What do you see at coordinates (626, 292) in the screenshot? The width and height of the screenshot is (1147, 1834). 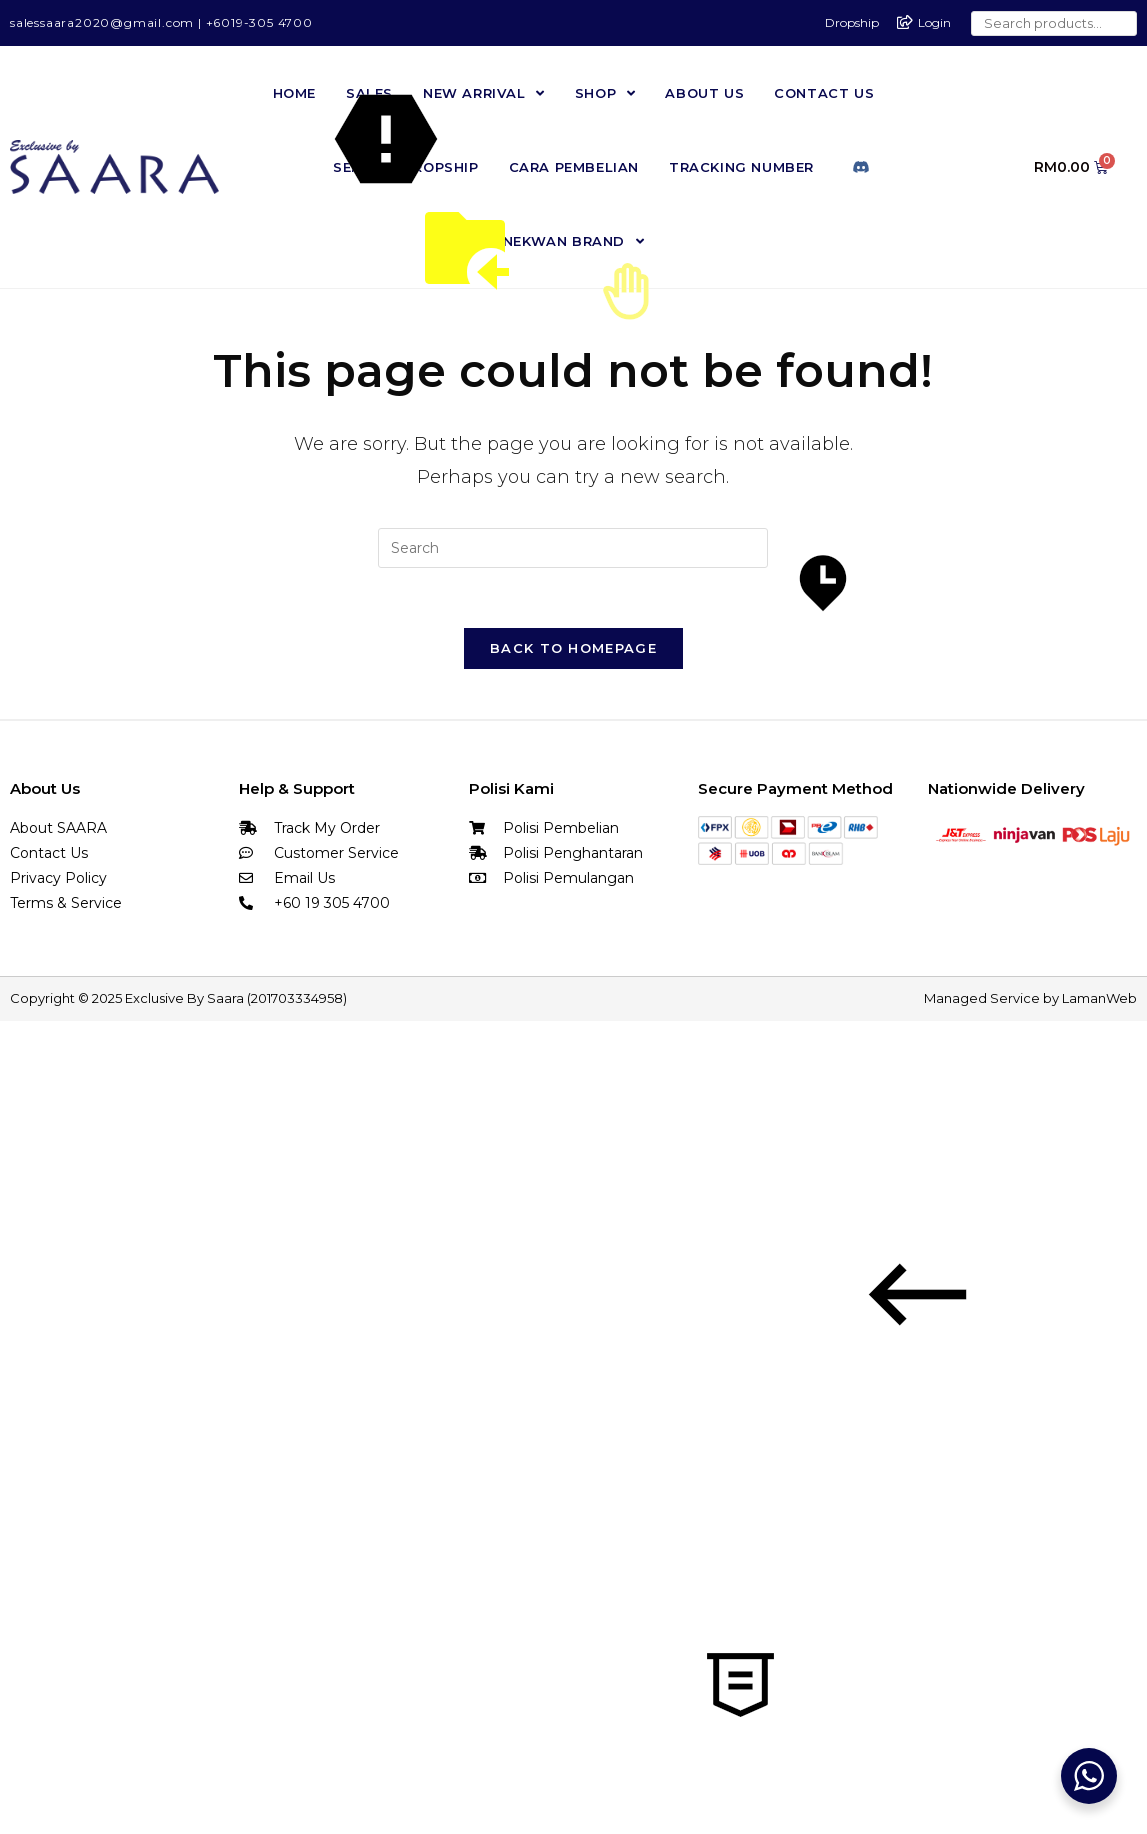 I see `stop or pause current action` at bounding box center [626, 292].